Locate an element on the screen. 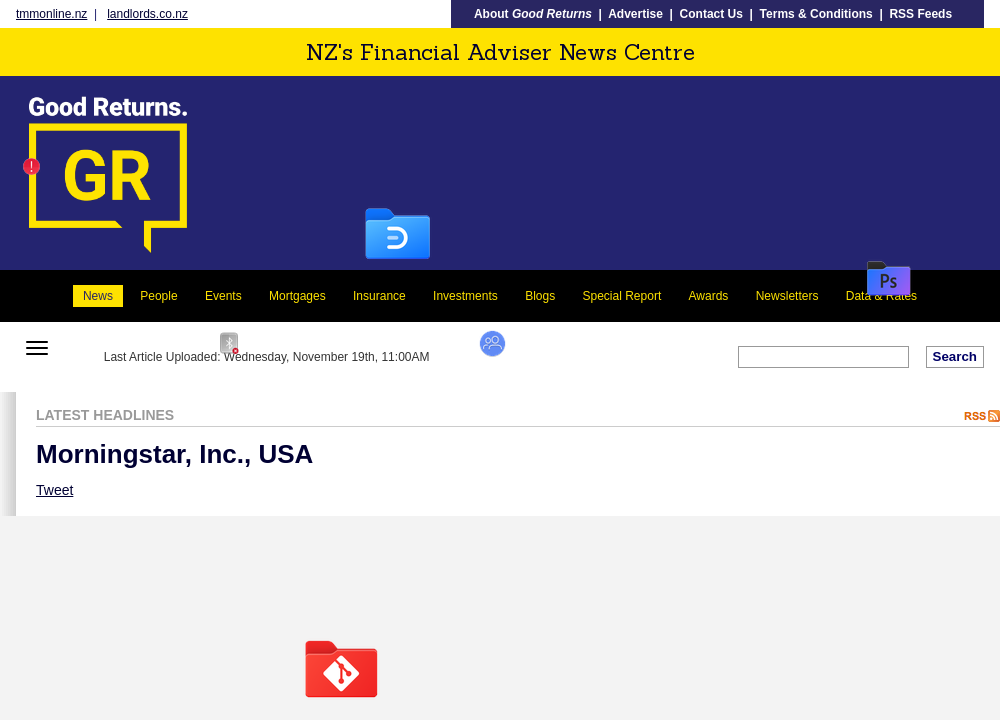  open git repository folder is located at coordinates (341, 671).